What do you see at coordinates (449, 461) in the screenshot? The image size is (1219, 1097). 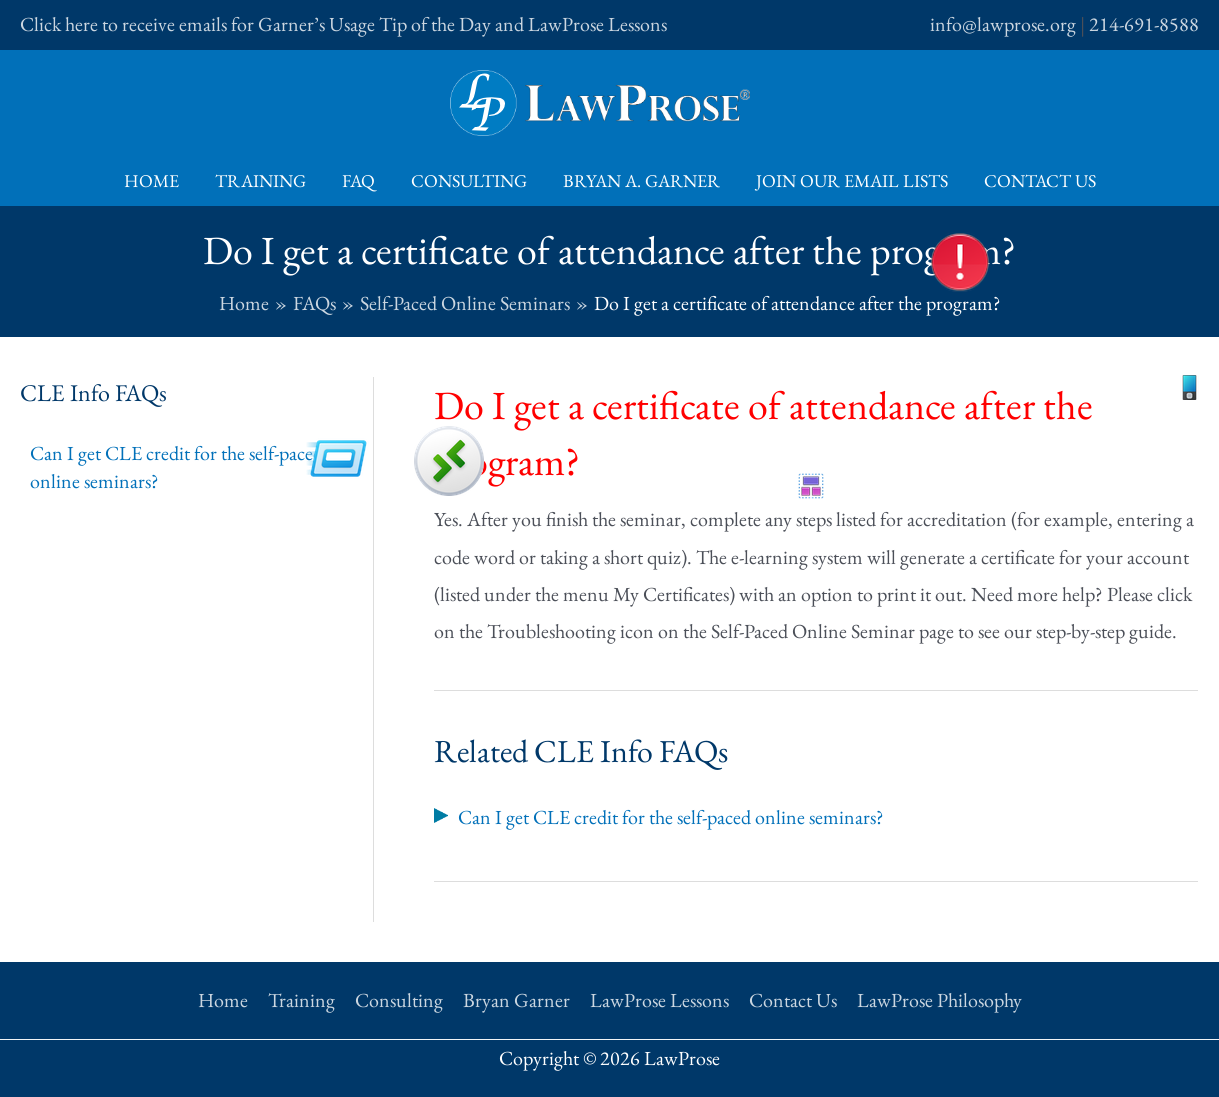 I see `indicates file or folder is syncing` at bounding box center [449, 461].